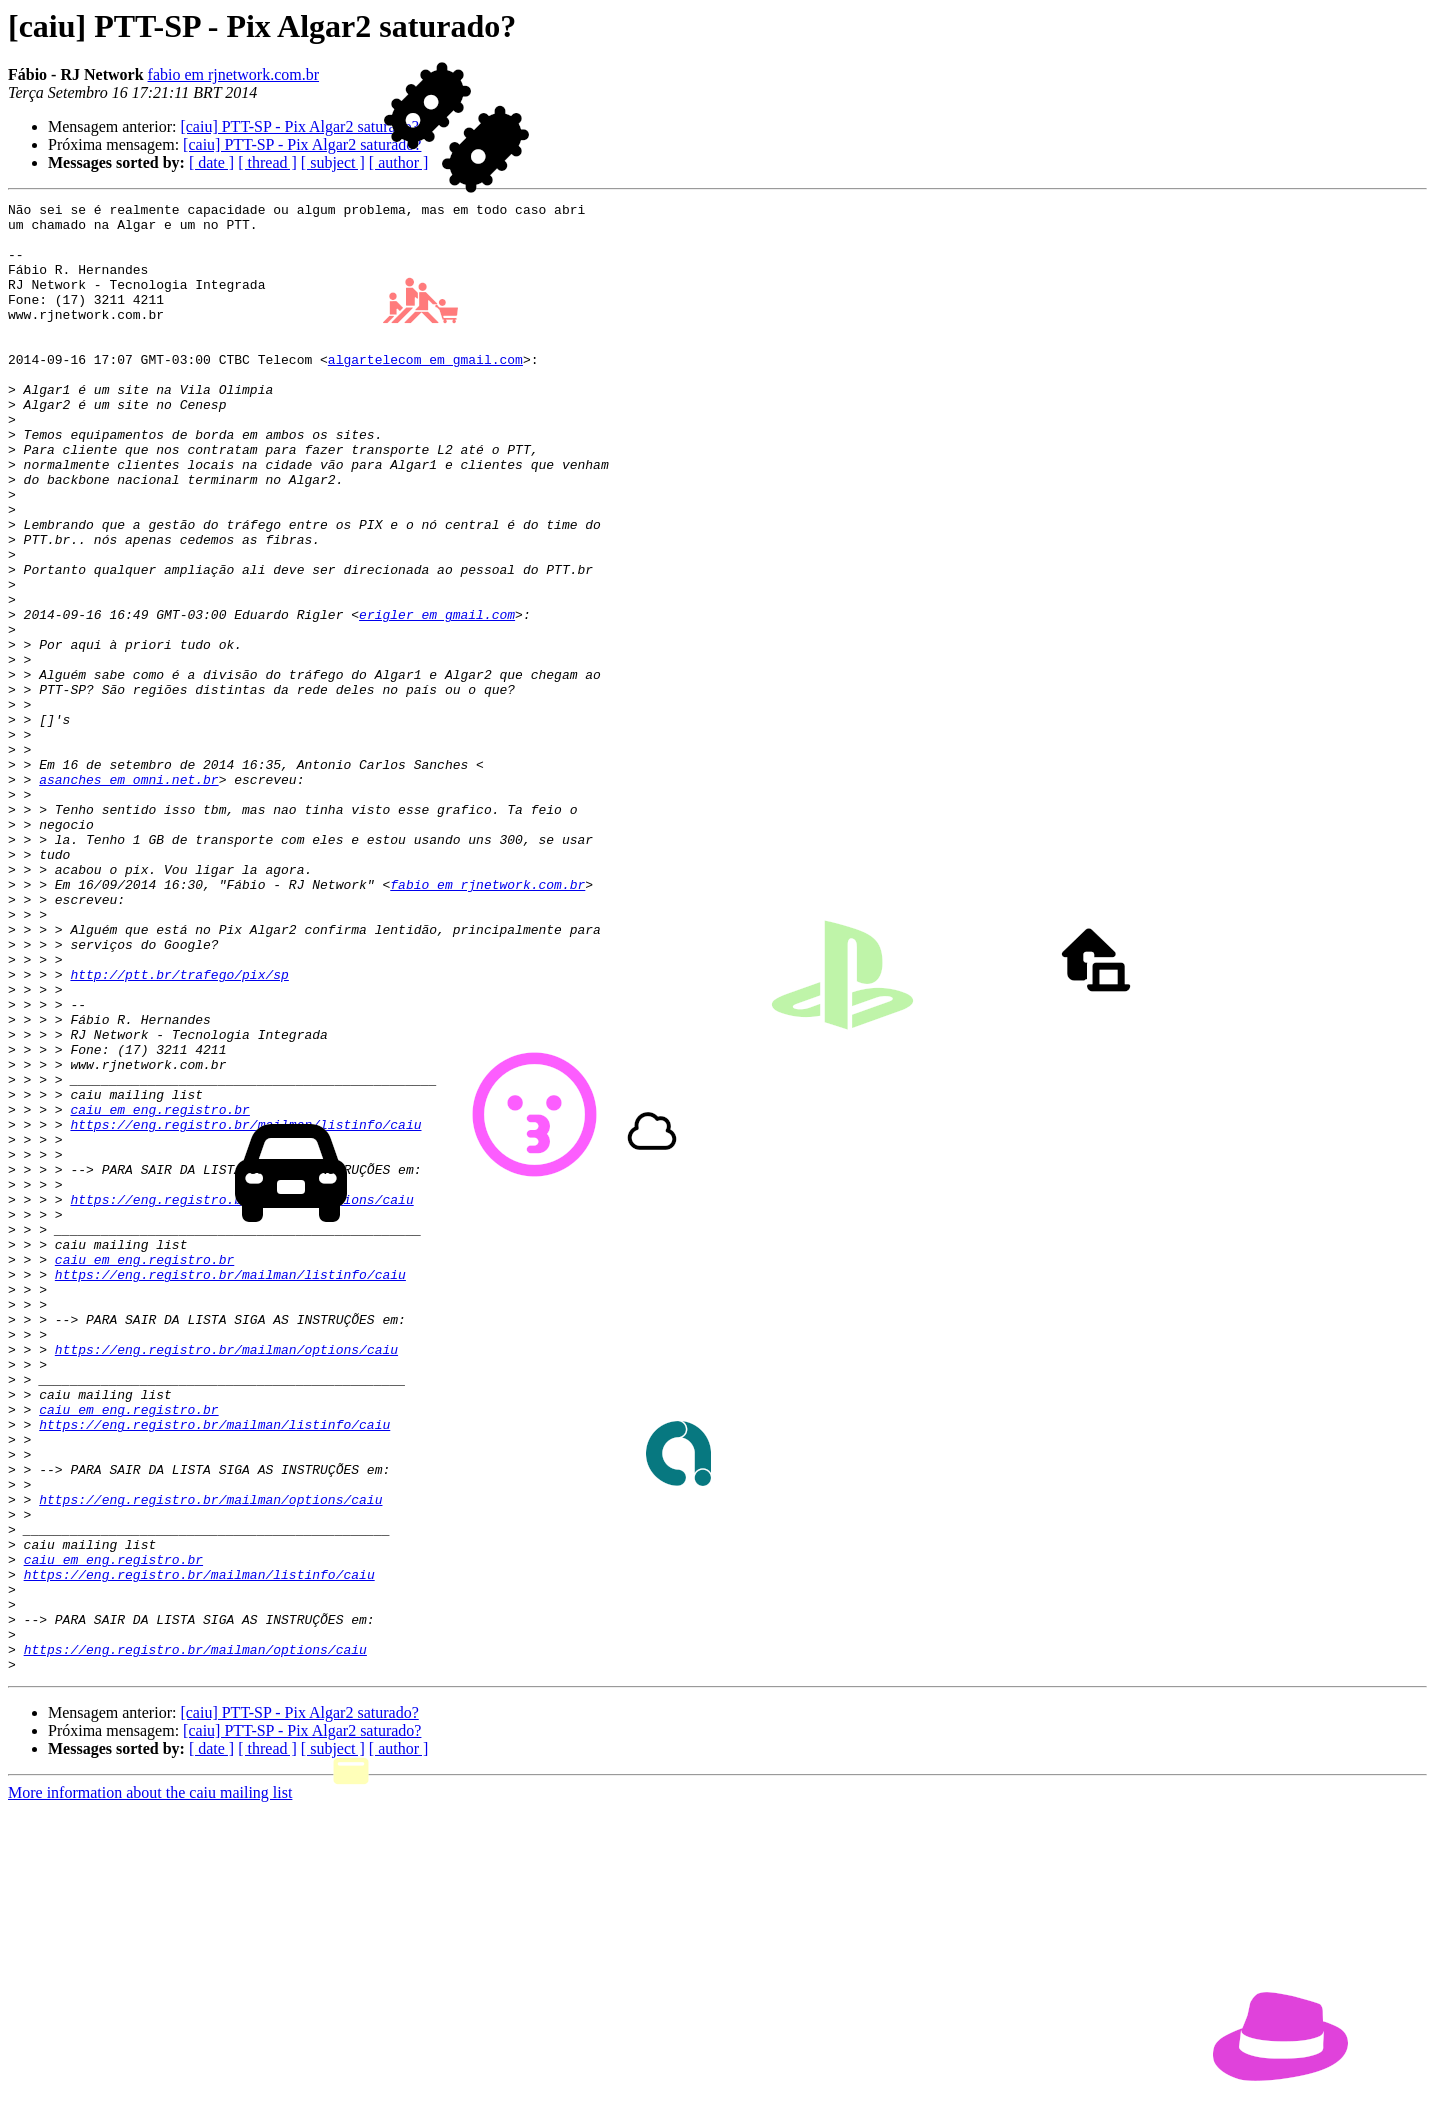 This screenshot has width=1435, height=2104. Describe the element at coordinates (456, 127) in the screenshot. I see `view microbiology or bacteria-related content` at that location.